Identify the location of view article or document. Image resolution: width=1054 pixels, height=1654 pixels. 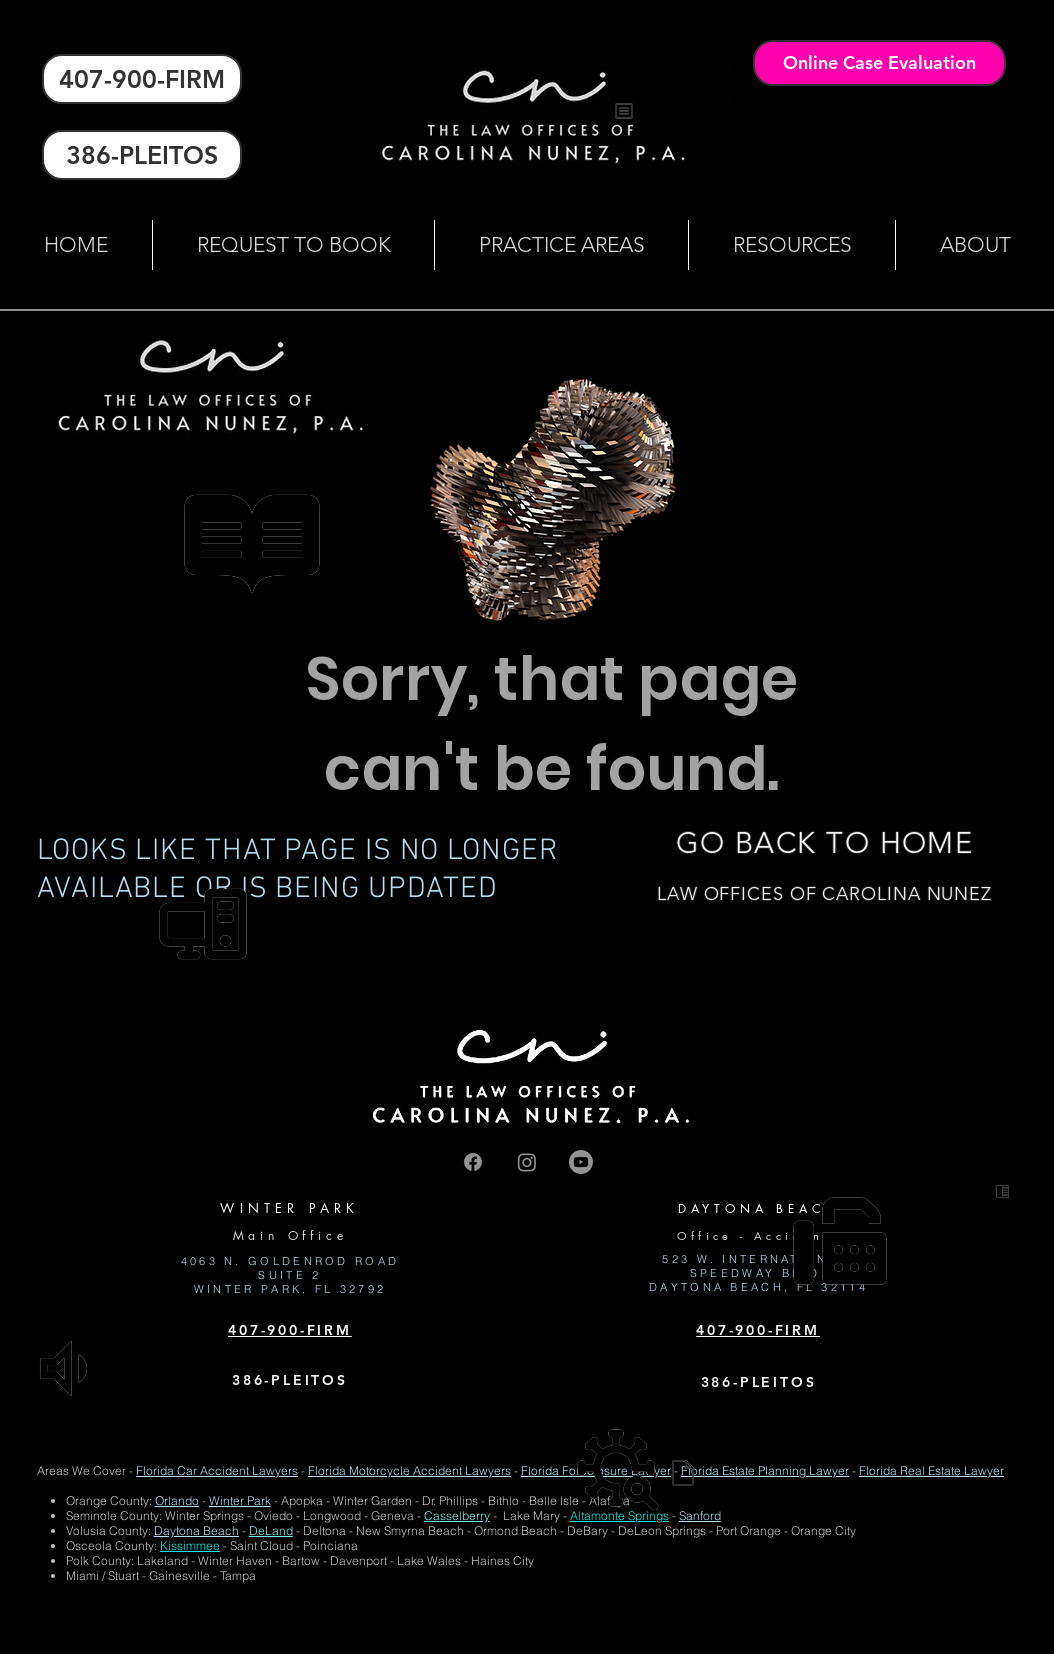
(624, 111).